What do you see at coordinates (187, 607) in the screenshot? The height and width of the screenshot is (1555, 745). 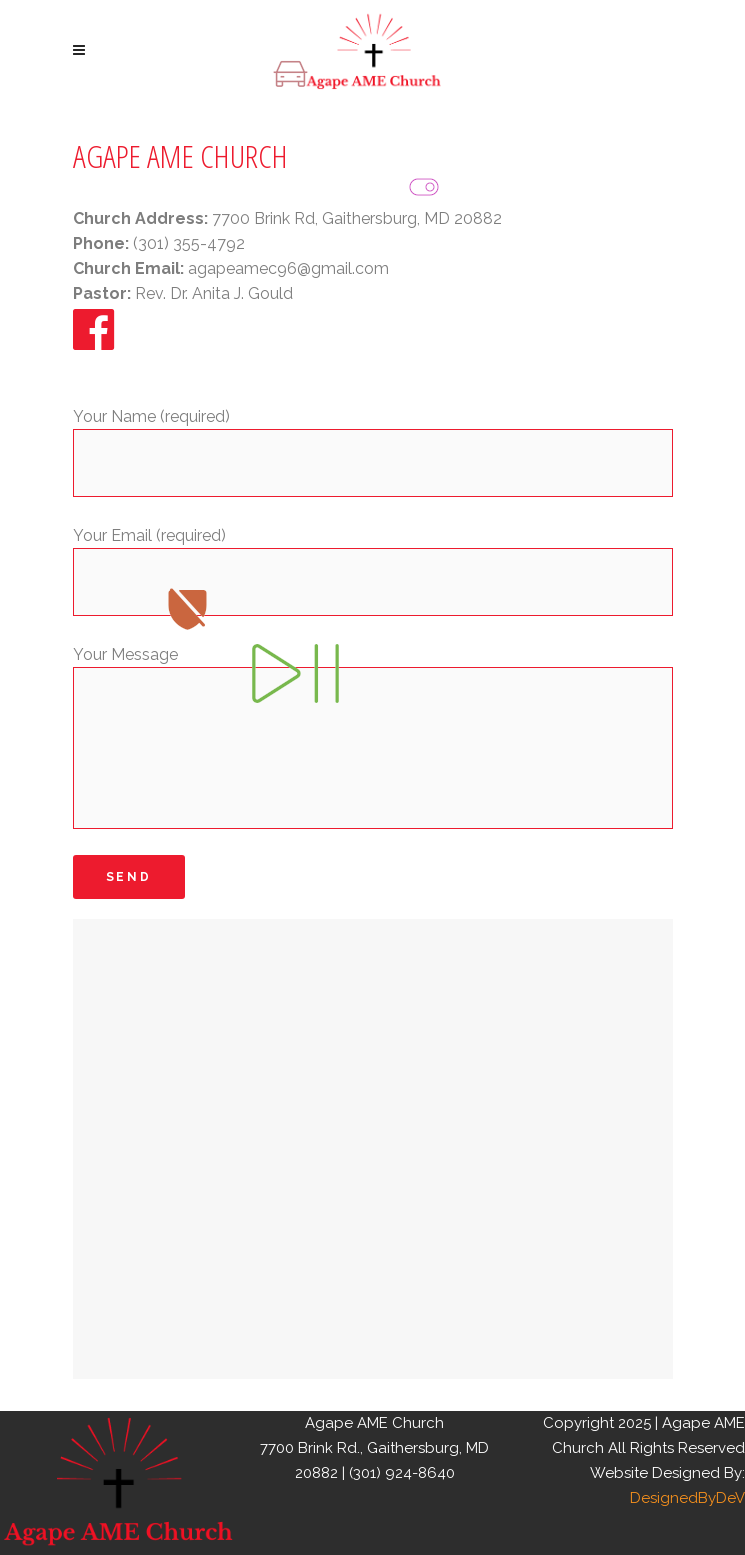 I see `security or protection is disabled` at bounding box center [187, 607].